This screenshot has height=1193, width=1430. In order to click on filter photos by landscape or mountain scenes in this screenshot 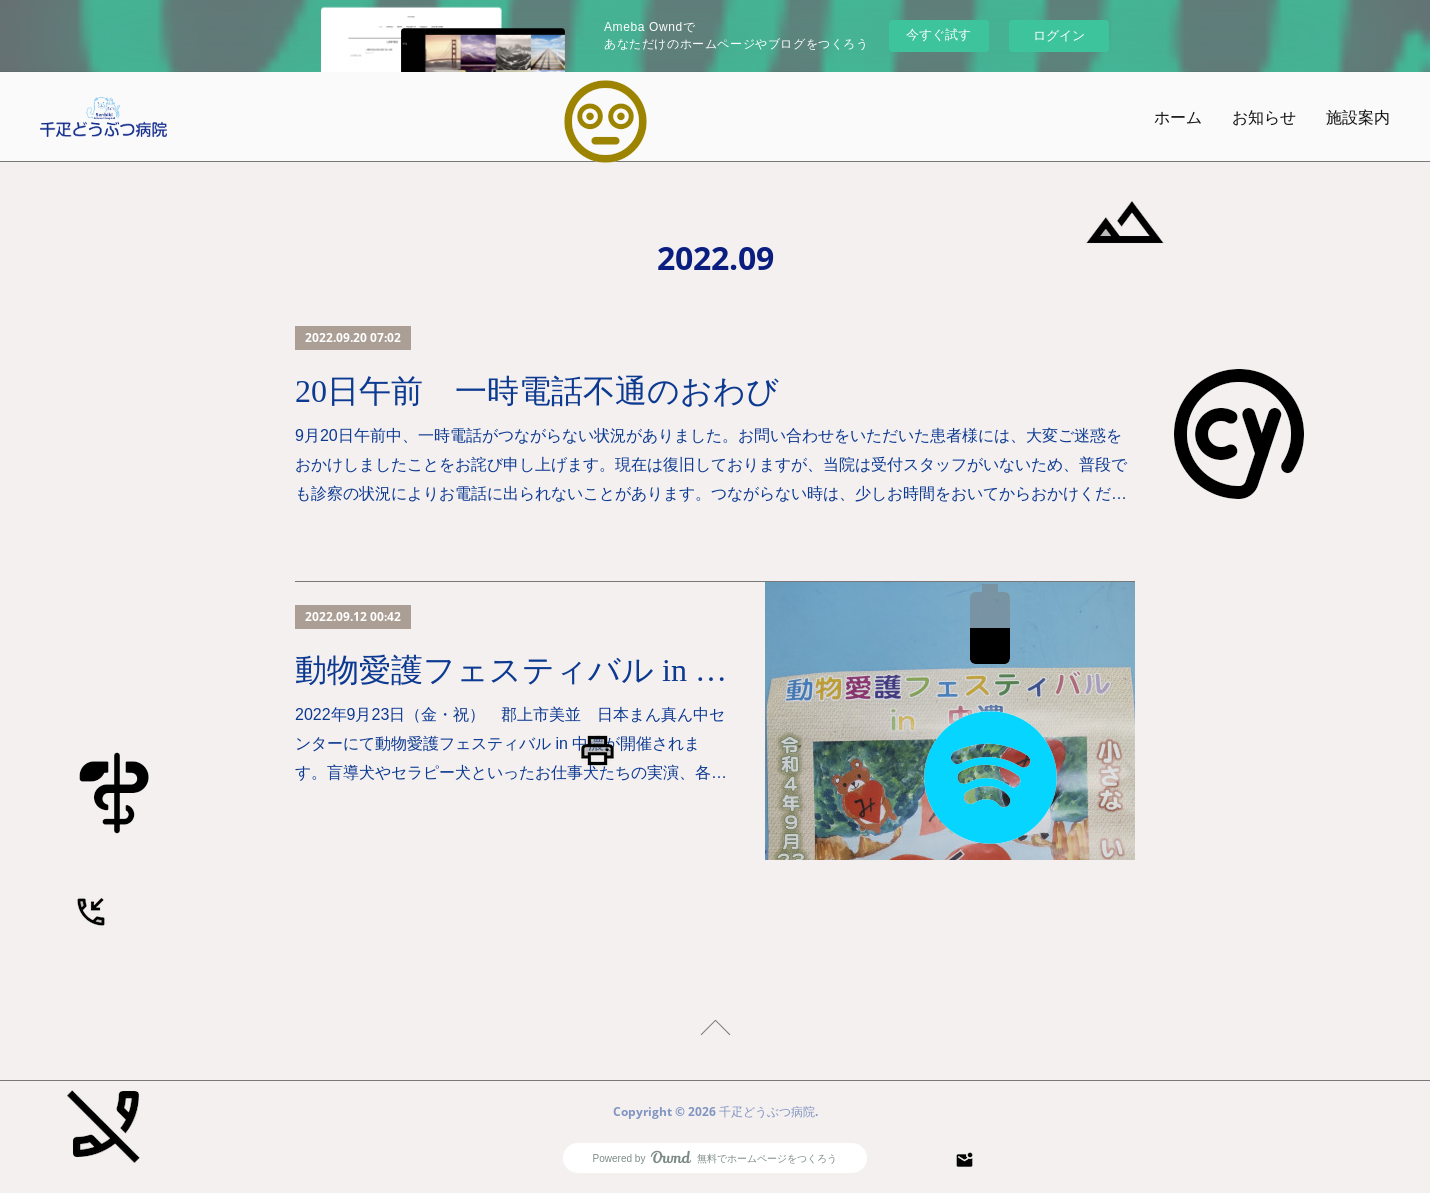, I will do `click(1125, 222)`.